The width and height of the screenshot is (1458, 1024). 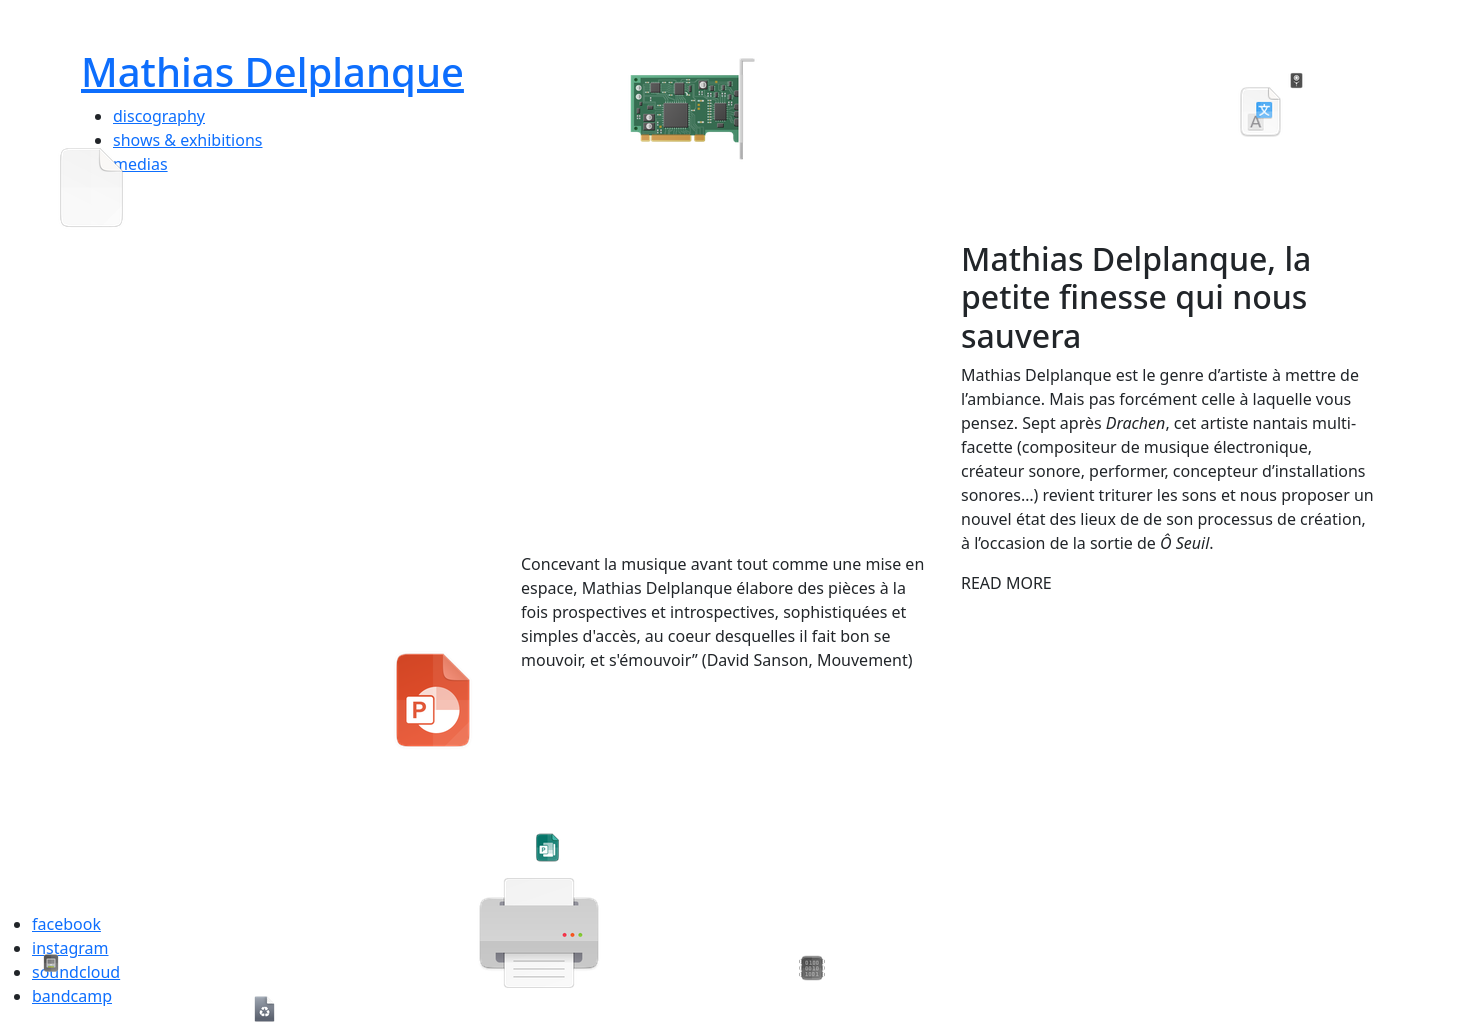 I want to click on open Déjà Dup backup application, so click(x=1296, y=80).